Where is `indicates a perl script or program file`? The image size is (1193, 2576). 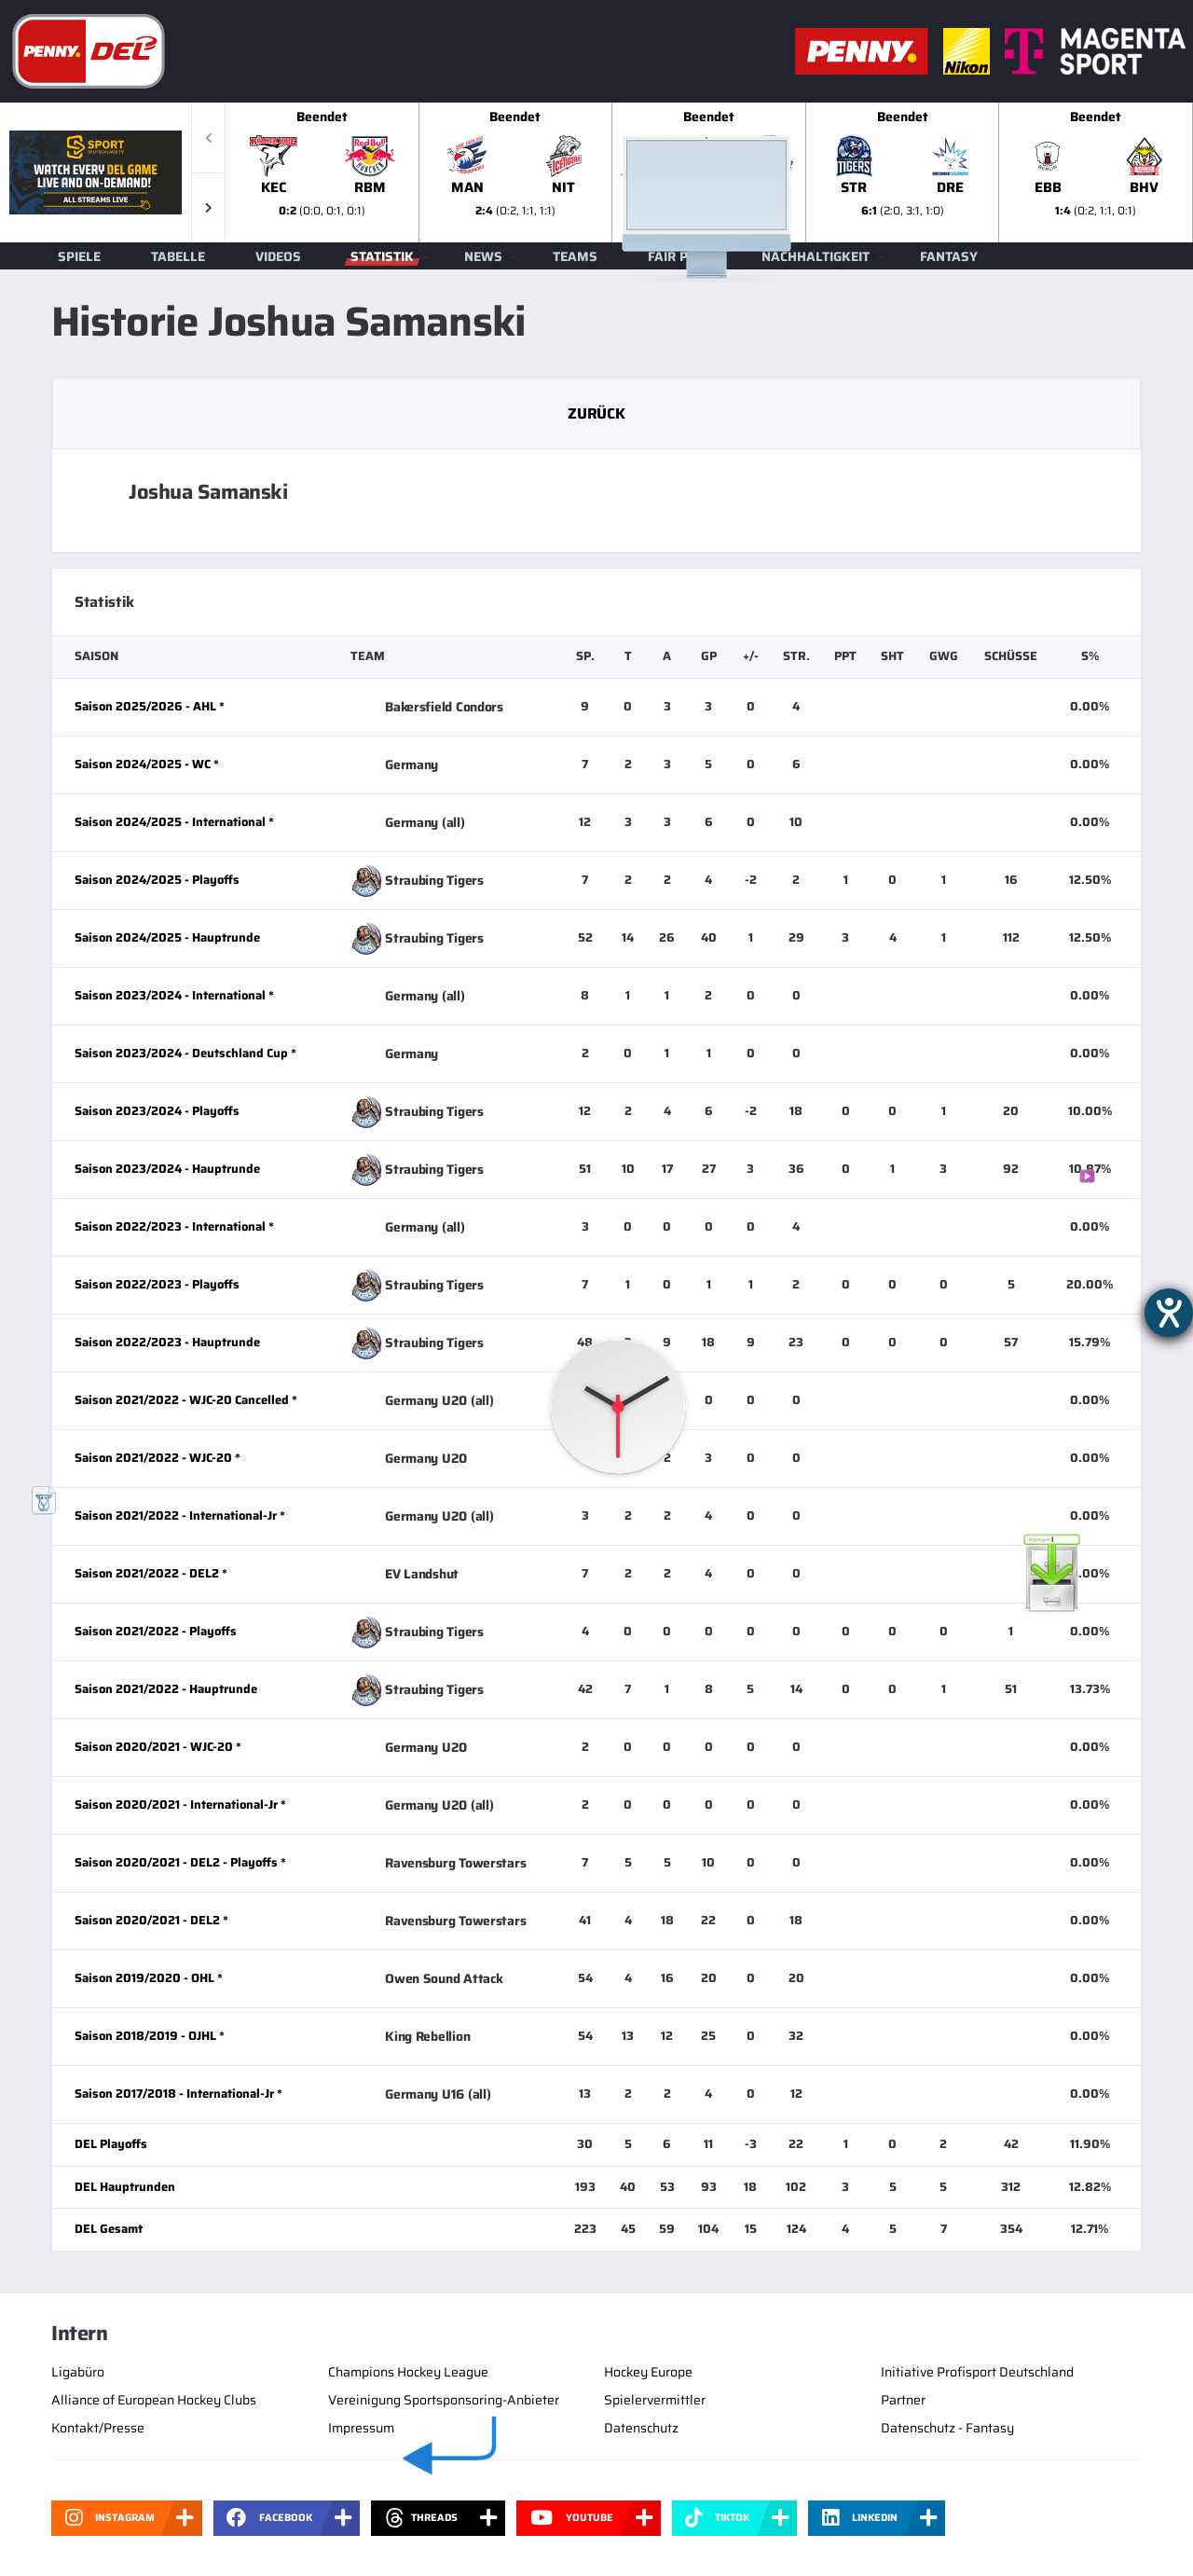 indicates a perl script or program file is located at coordinates (44, 1500).